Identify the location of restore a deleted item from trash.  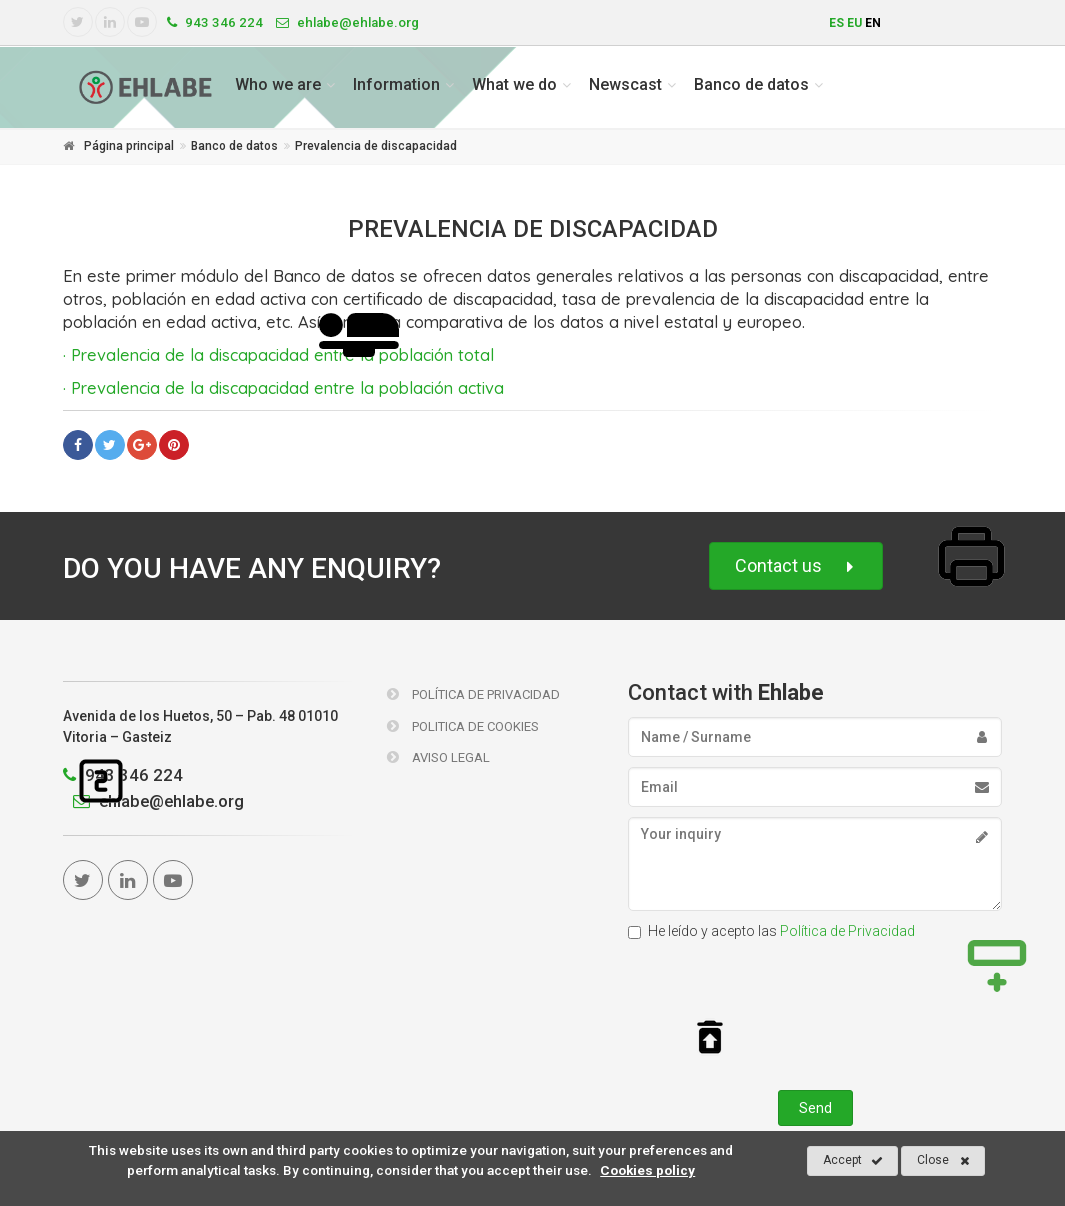
(710, 1037).